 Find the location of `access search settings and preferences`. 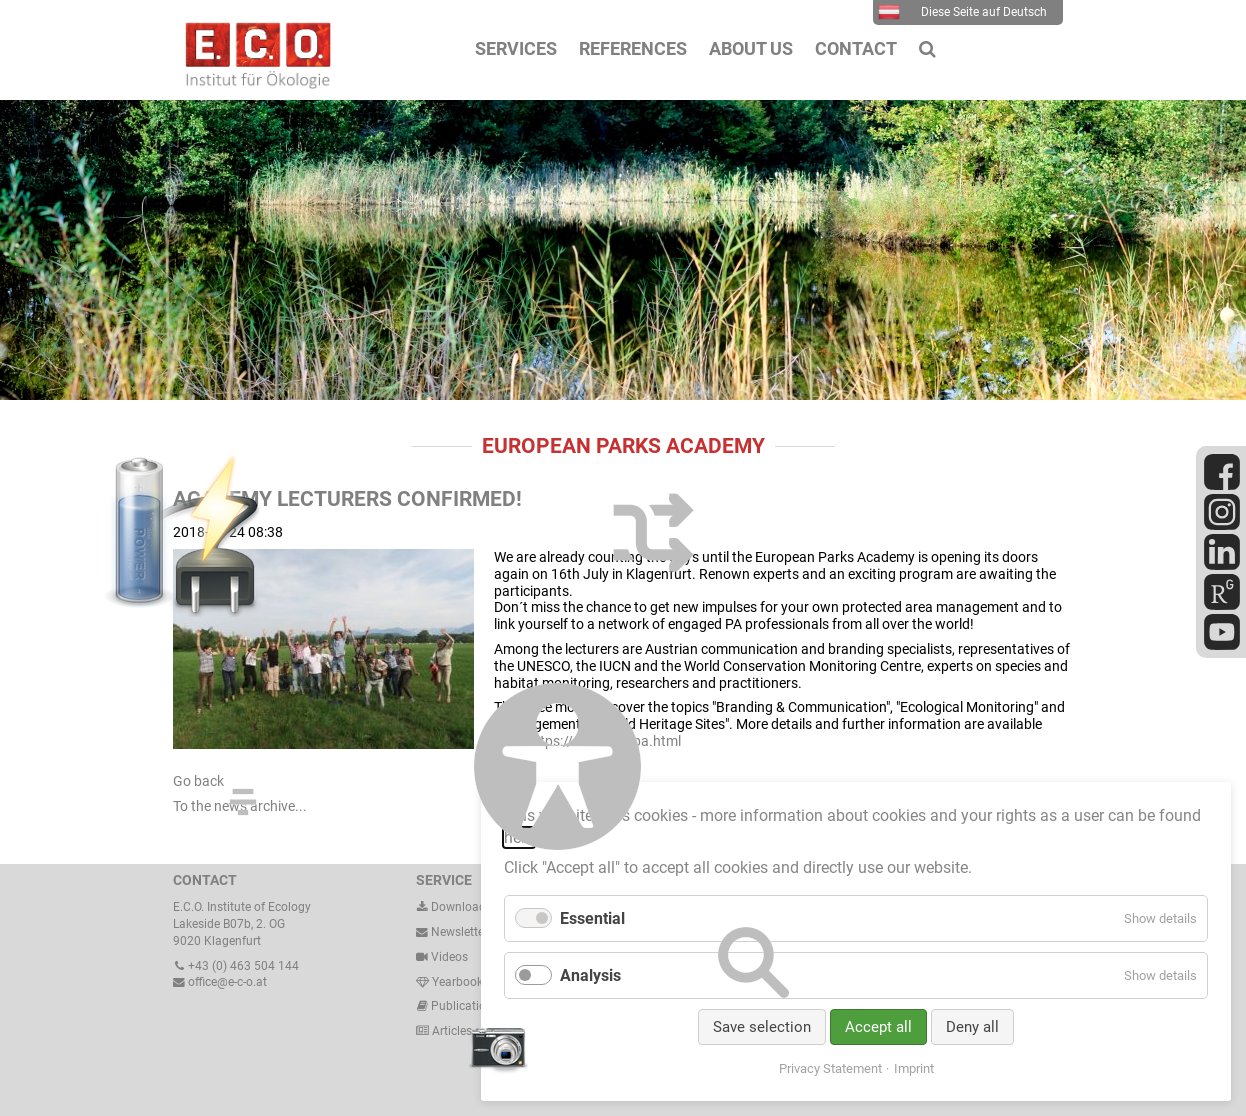

access search settings and preferences is located at coordinates (753, 962).